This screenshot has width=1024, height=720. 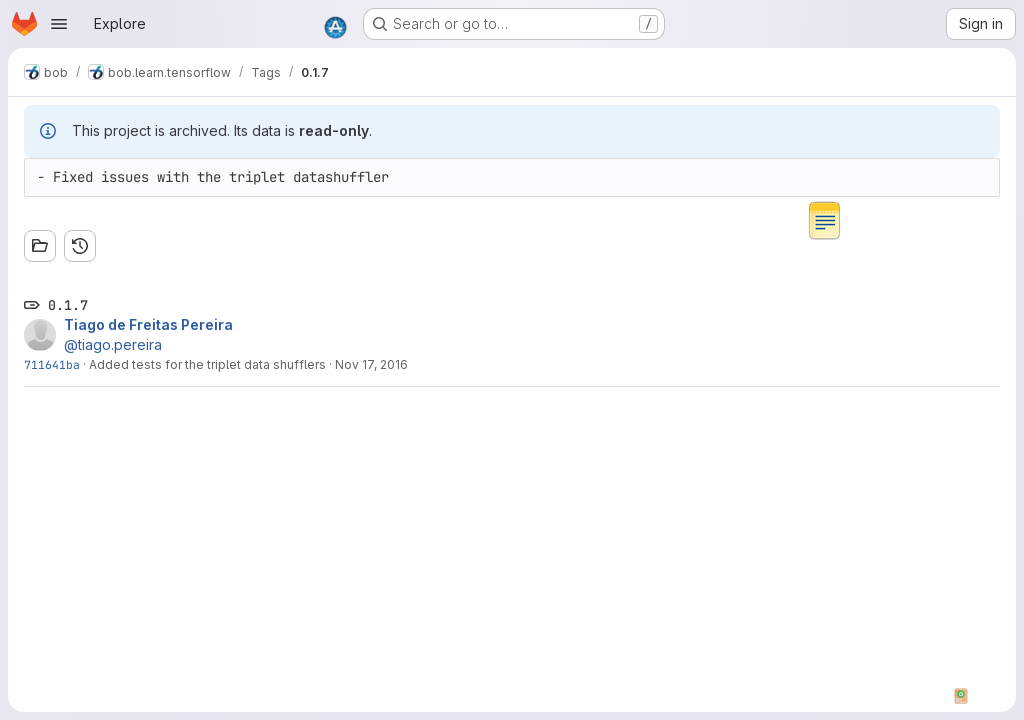 What do you see at coordinates (961, 696) in the screenshot?
I see `indicates package cleanup or removal in progress` at bounding box center [961, 696].